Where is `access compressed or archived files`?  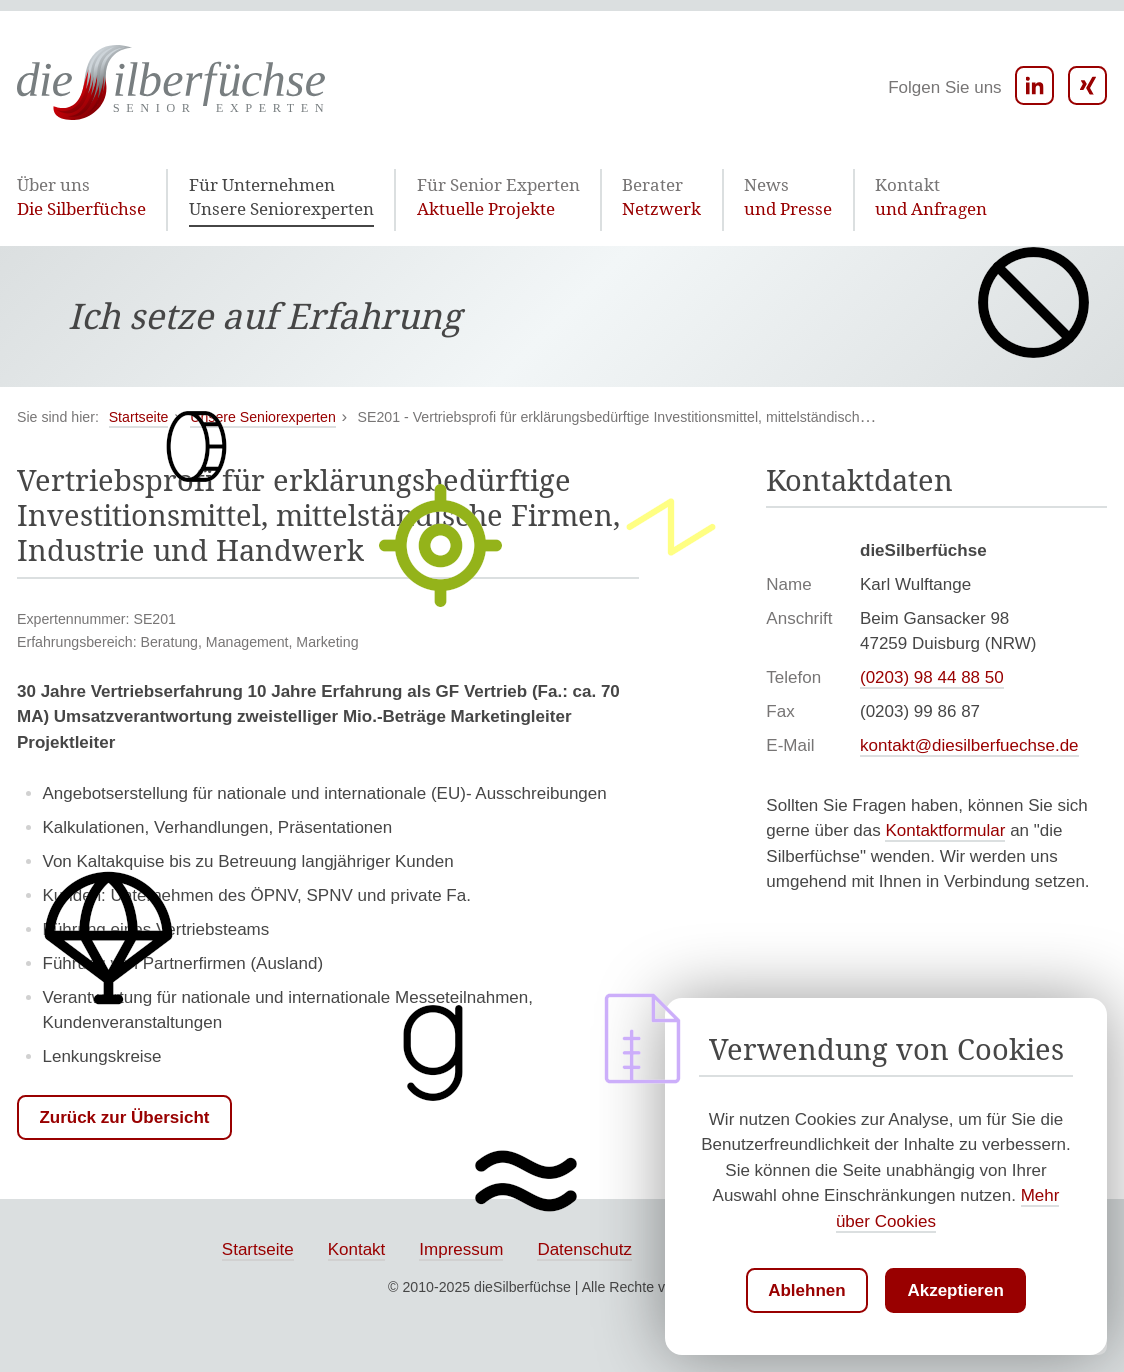
access compressed or archived files is located at coordinates (642, 1038).